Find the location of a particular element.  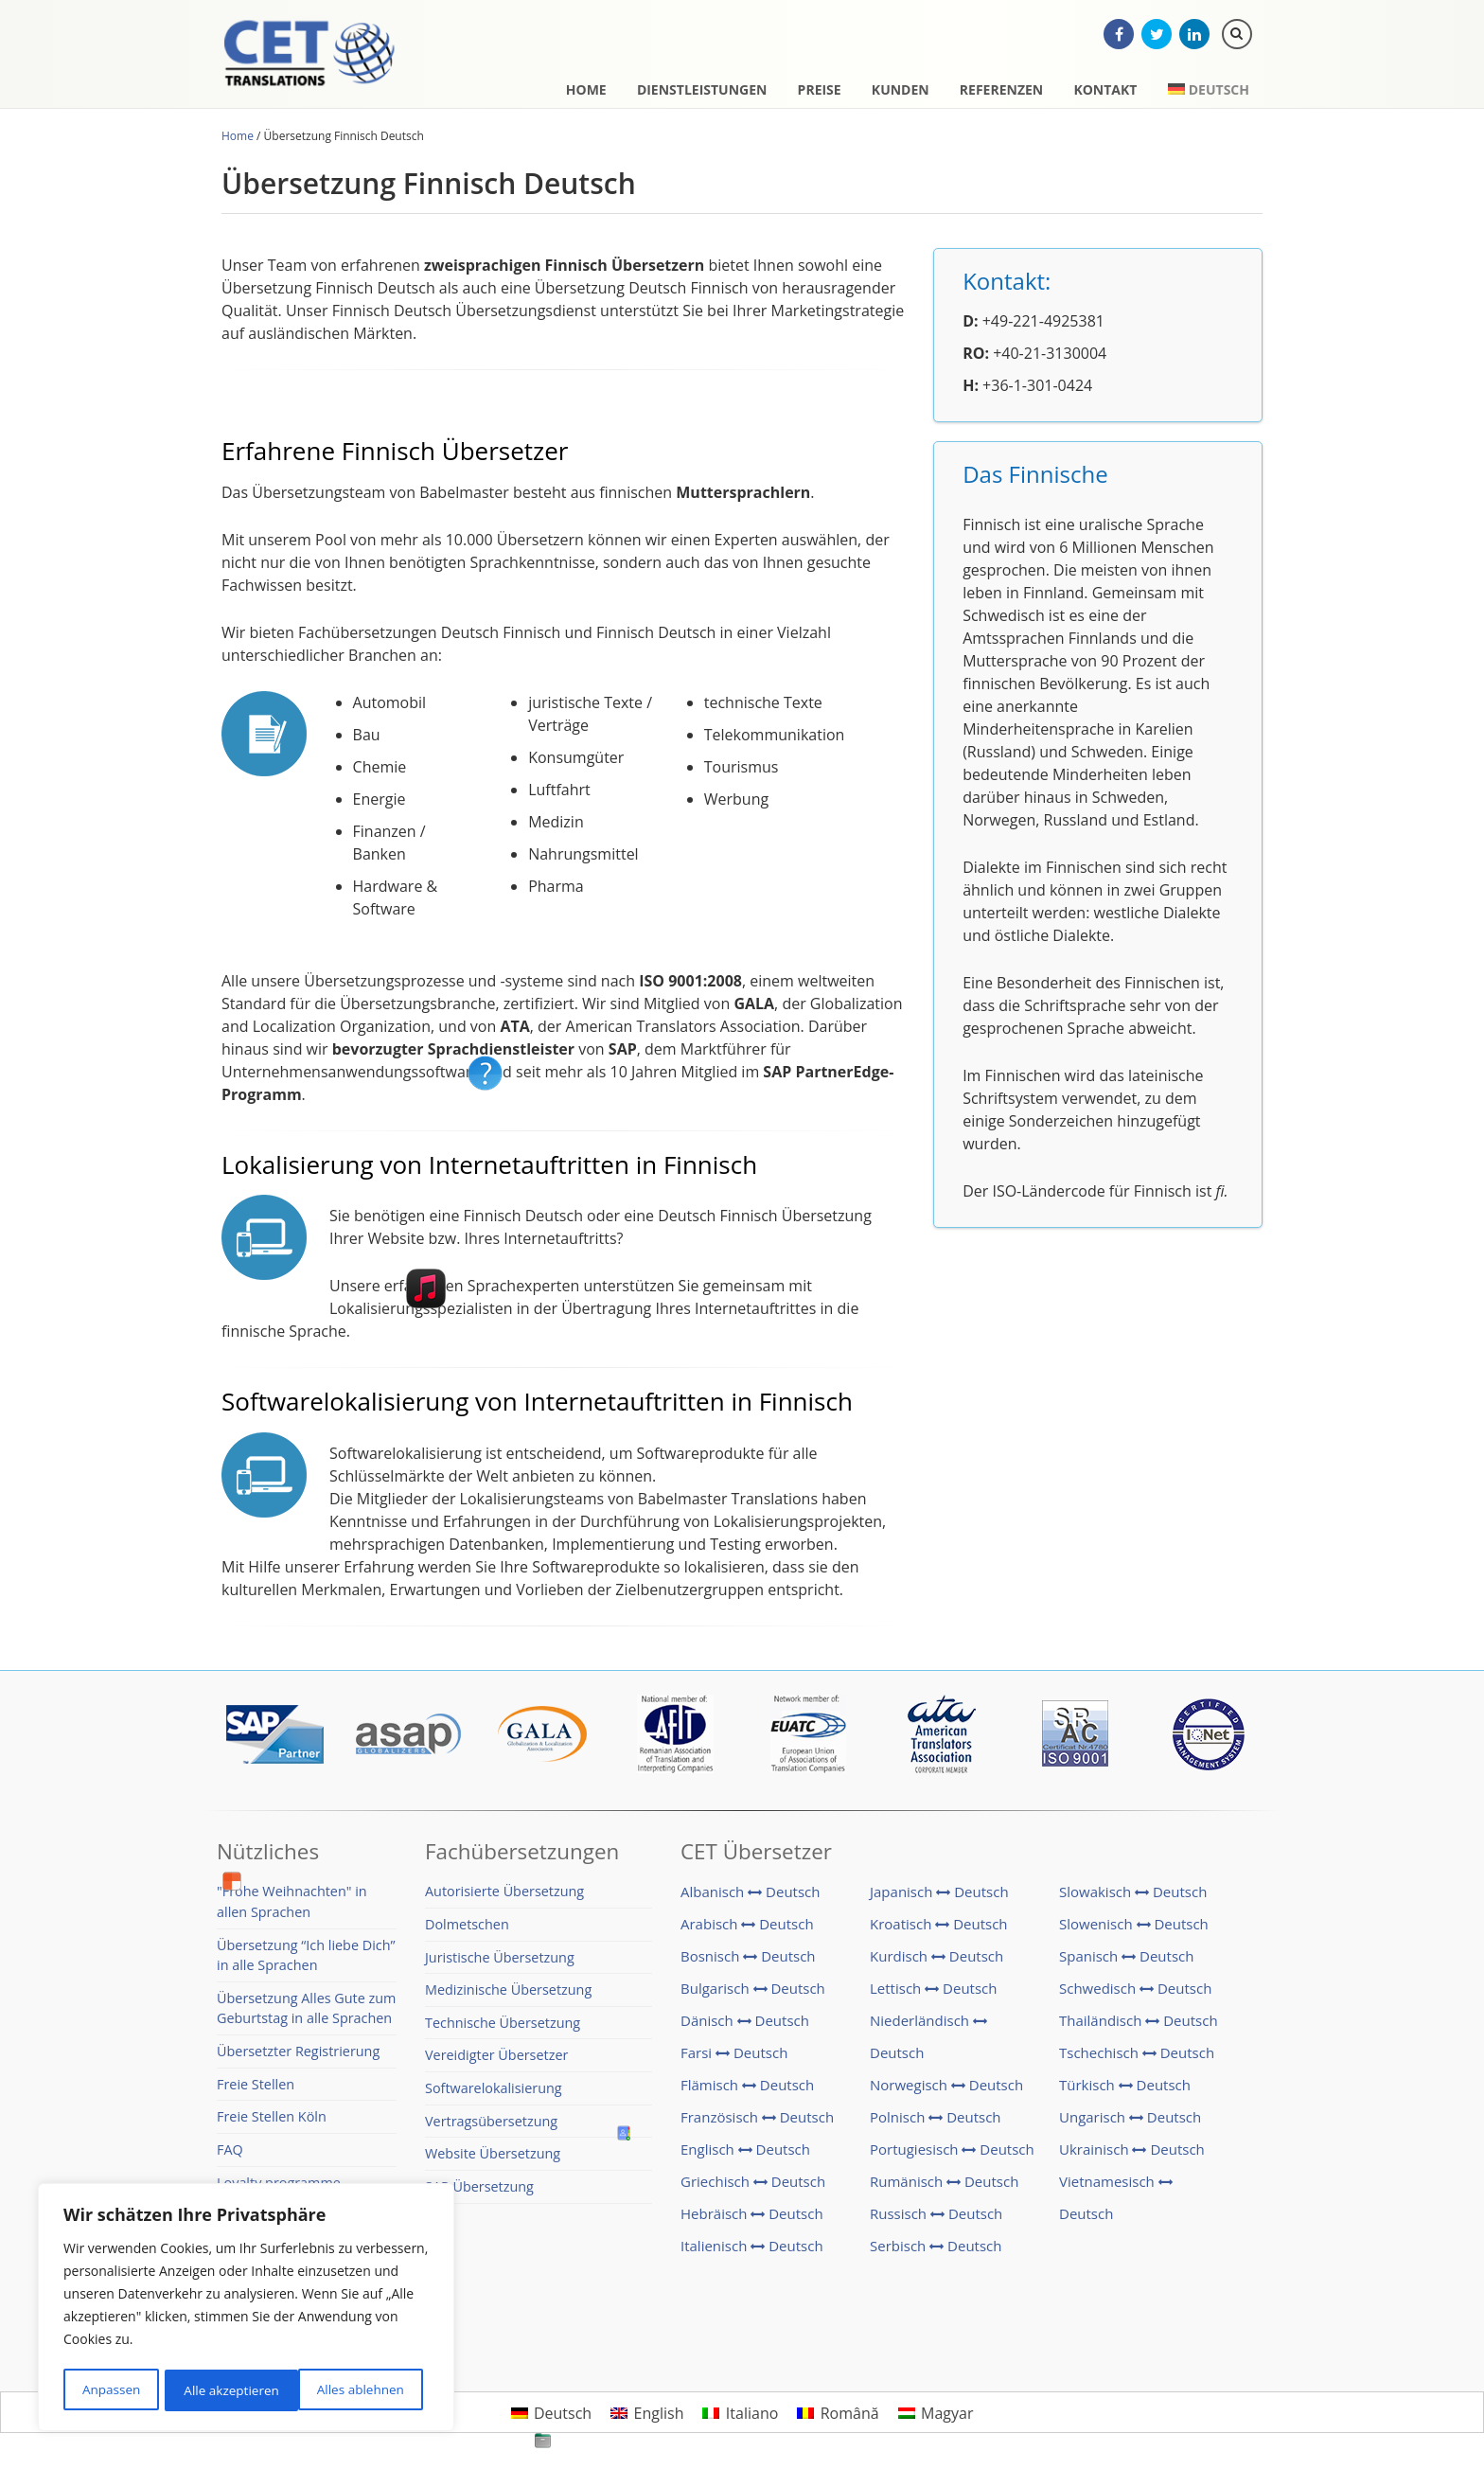

add a new contact to your address book is located at coordinates (624, 2133).